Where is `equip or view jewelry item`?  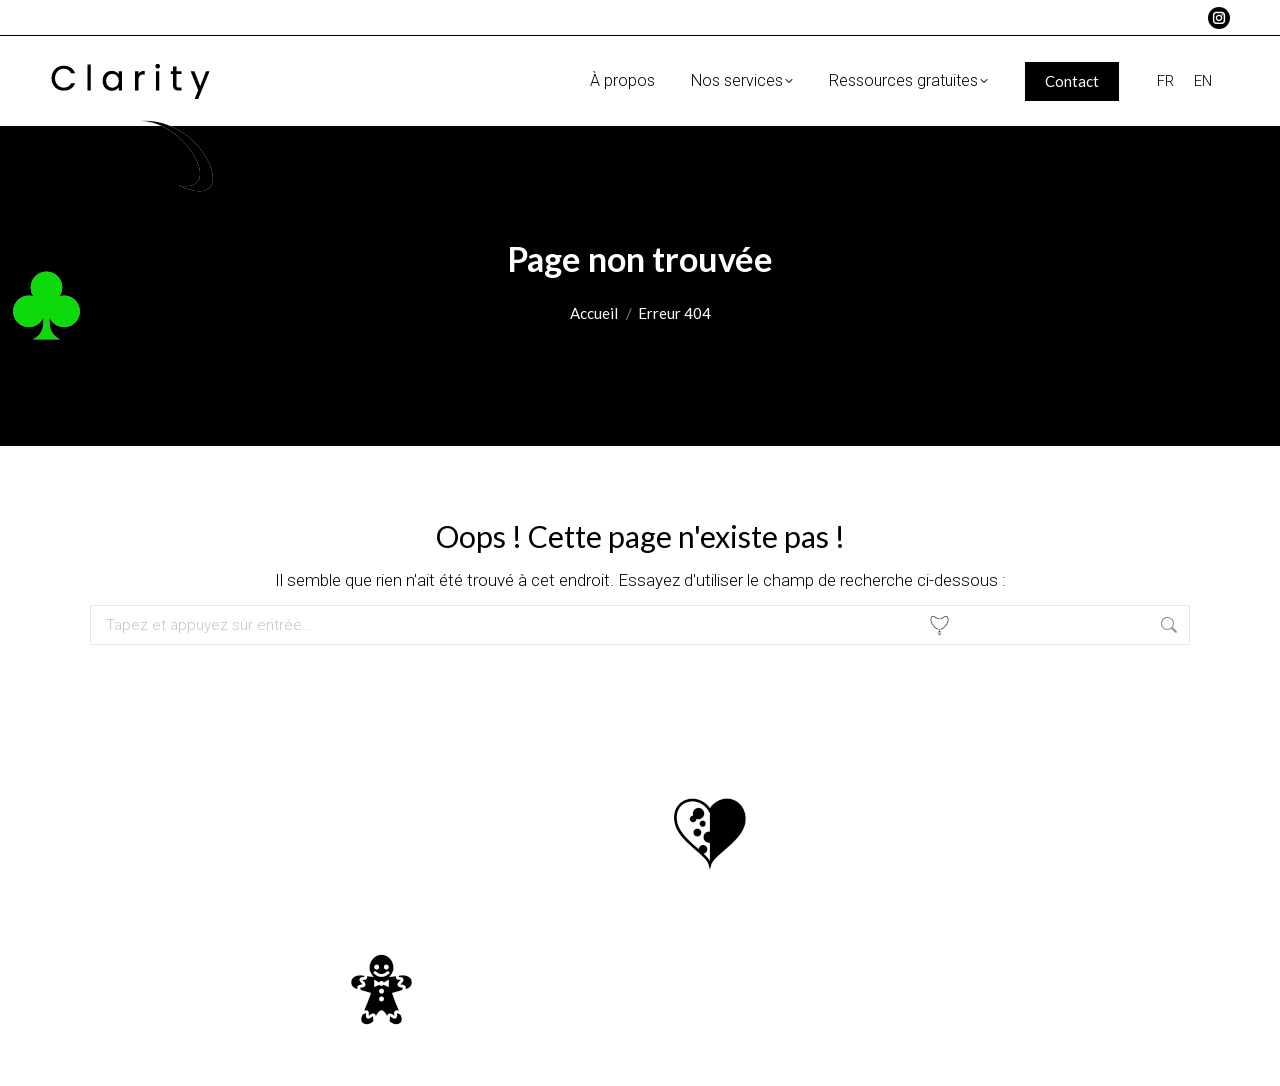
equip or view jewelry item is located at coordinates (939, 625).